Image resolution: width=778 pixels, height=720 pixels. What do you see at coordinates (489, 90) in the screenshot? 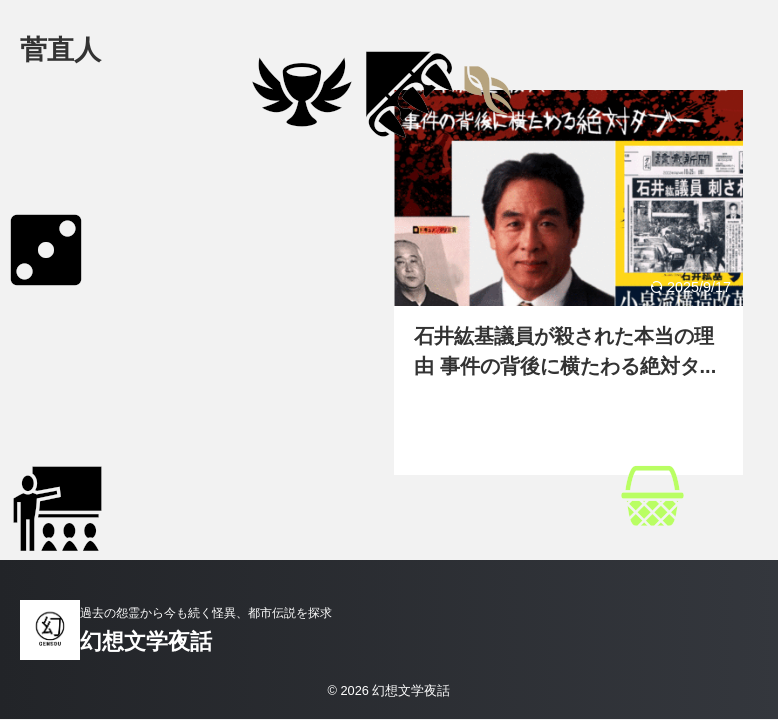
I see `activate tentacle attack ability` at bounding box center [489, 90].